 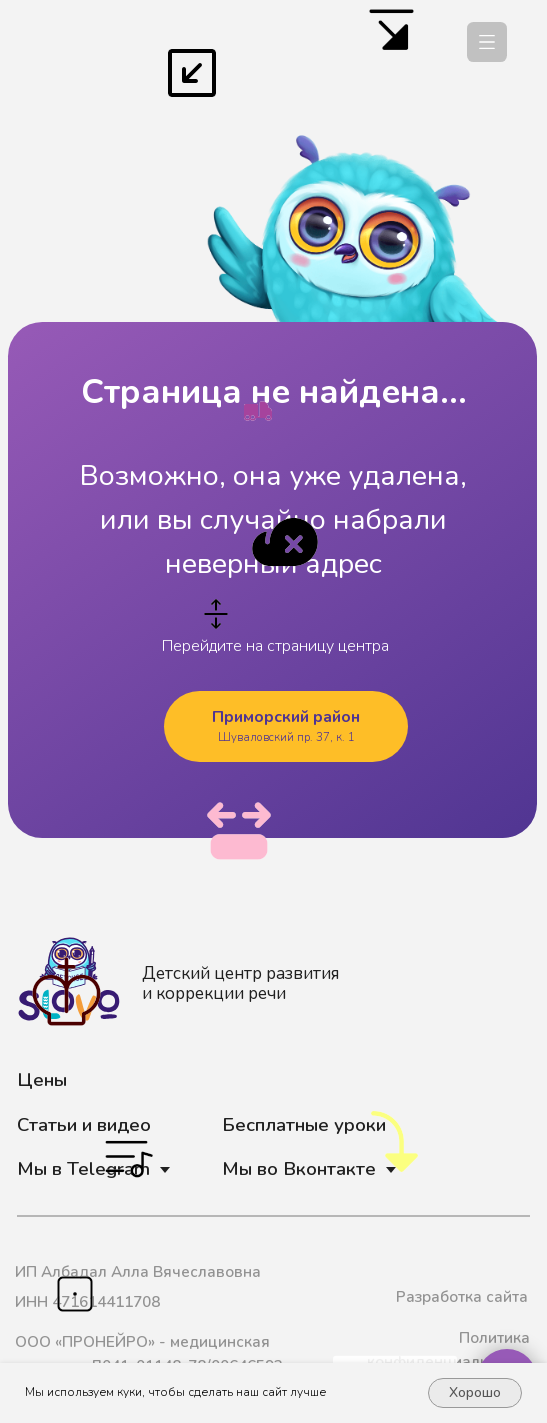 What do you see at coordinates (285, 542) in the screenshot?
I see `disconnect from cloud storage` at bounding box center [285, 542].